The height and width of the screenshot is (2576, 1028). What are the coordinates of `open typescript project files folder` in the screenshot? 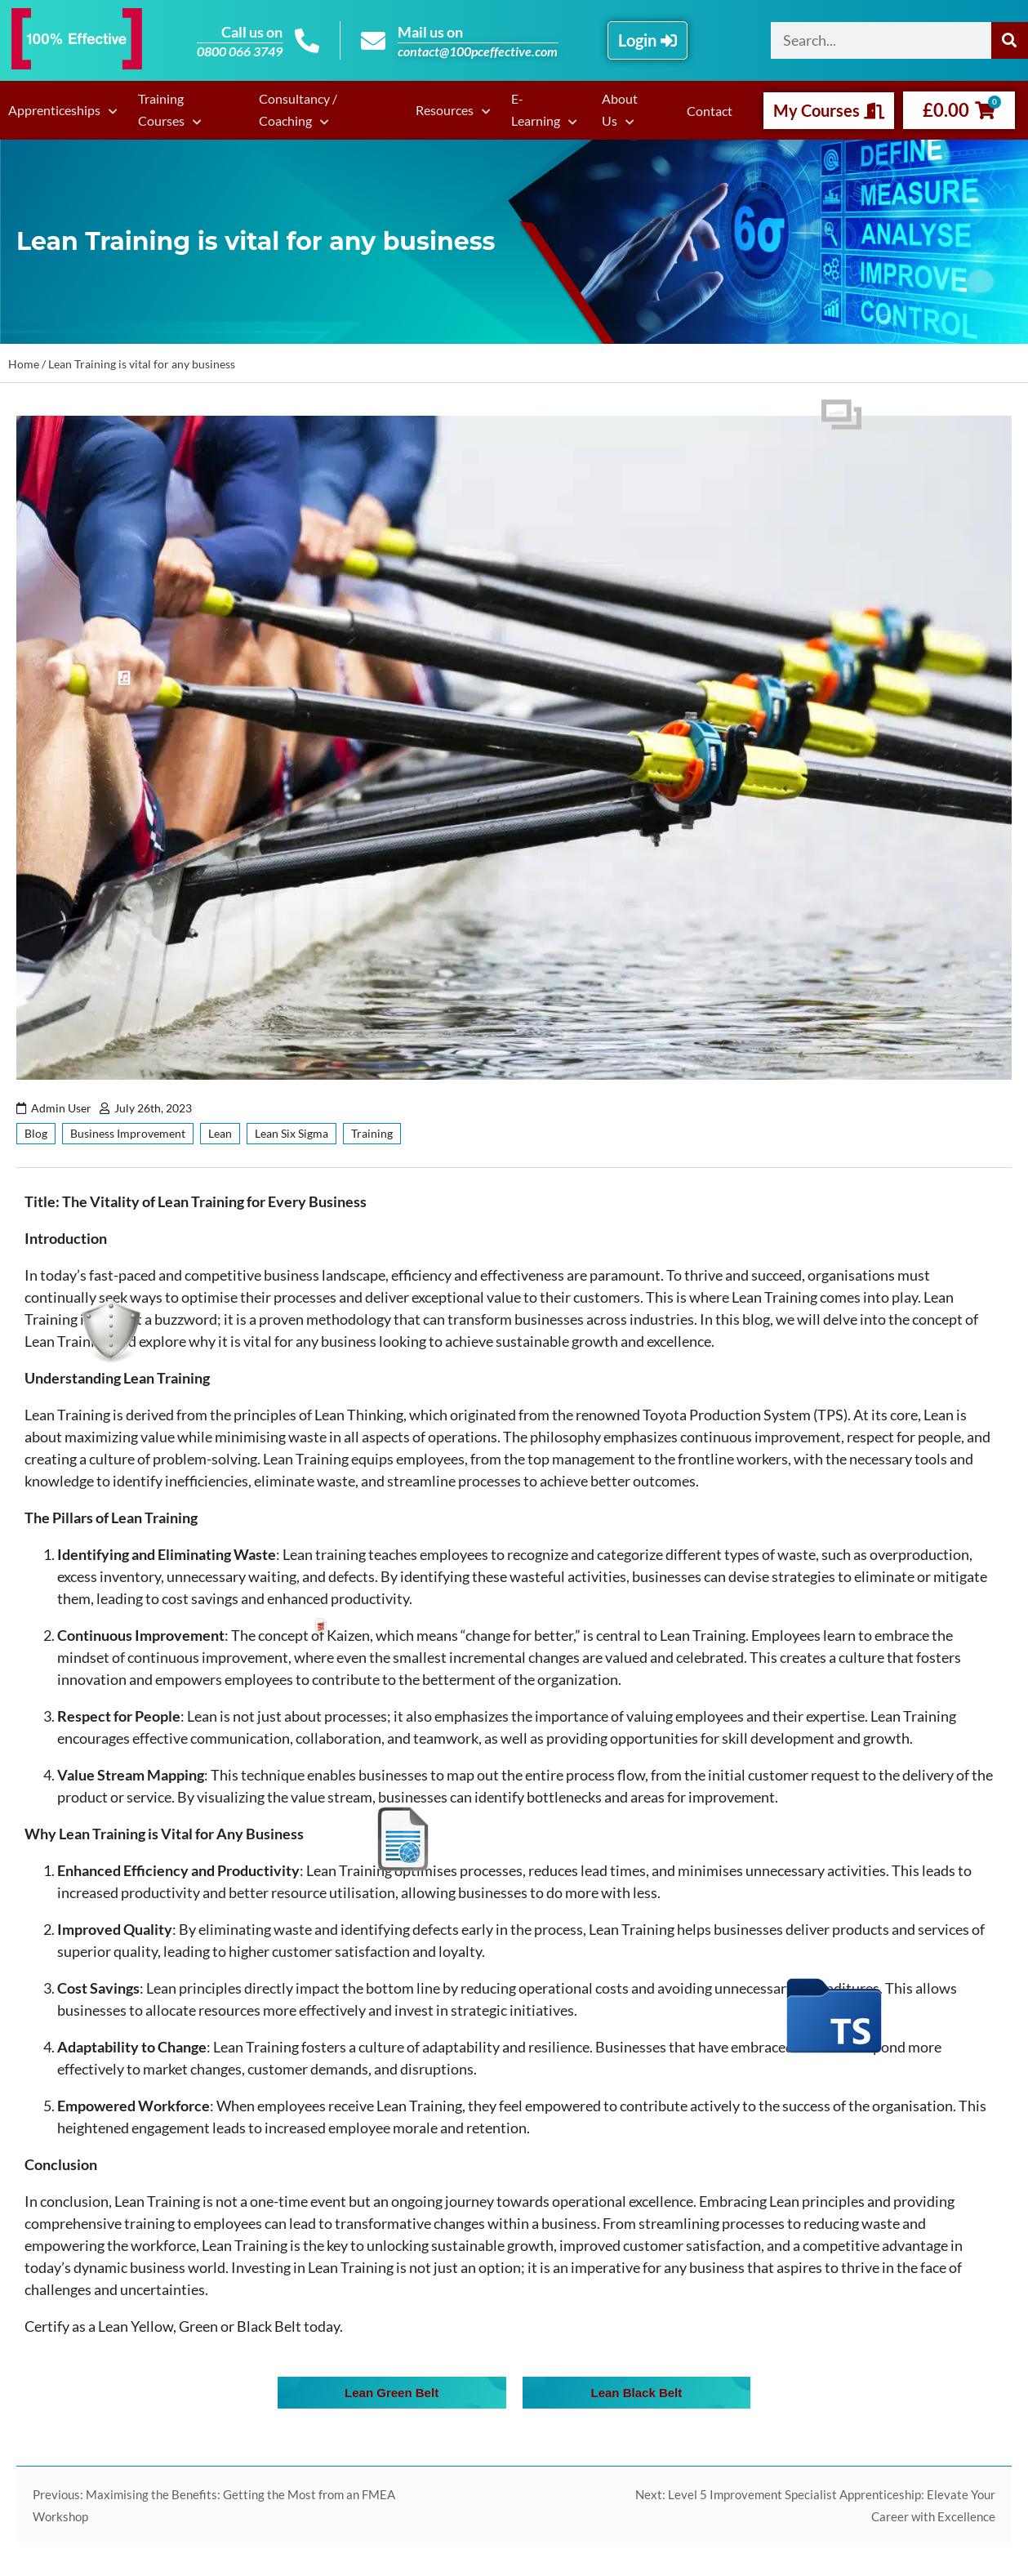 It's located at (834, 2018).